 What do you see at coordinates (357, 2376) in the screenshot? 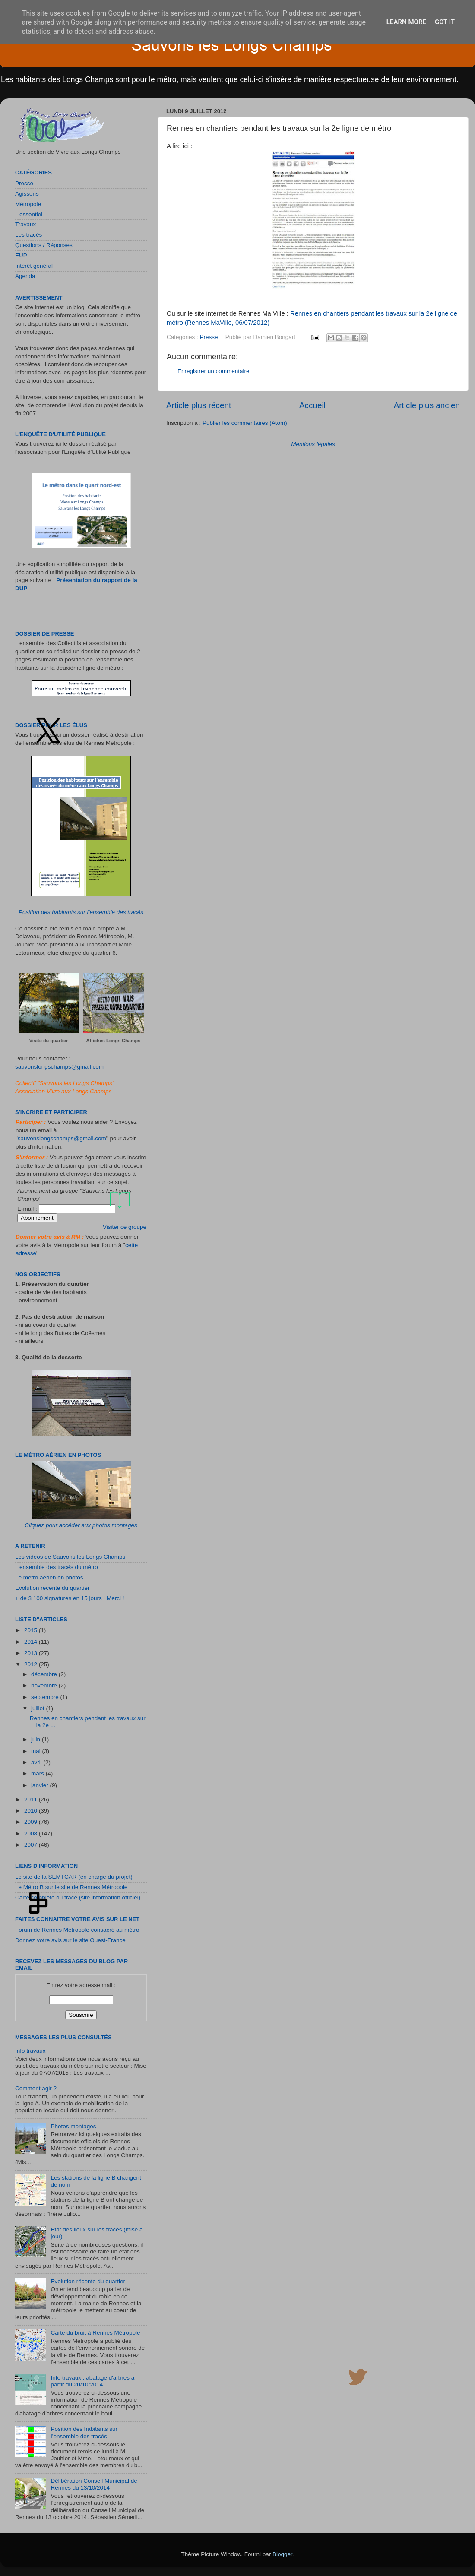
I see `share to twitter` at bounding box center [357, 2376].